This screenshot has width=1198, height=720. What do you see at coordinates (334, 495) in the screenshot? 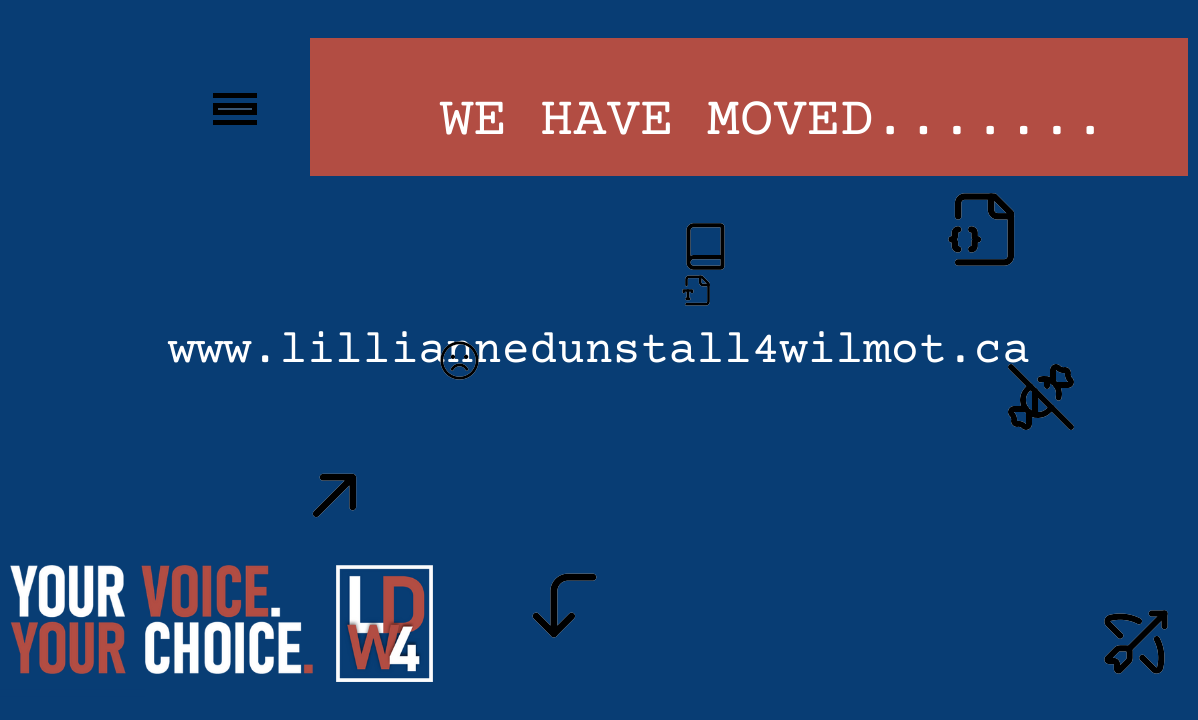
I see `open link in new tab or window` at bounding box center [334, 495].